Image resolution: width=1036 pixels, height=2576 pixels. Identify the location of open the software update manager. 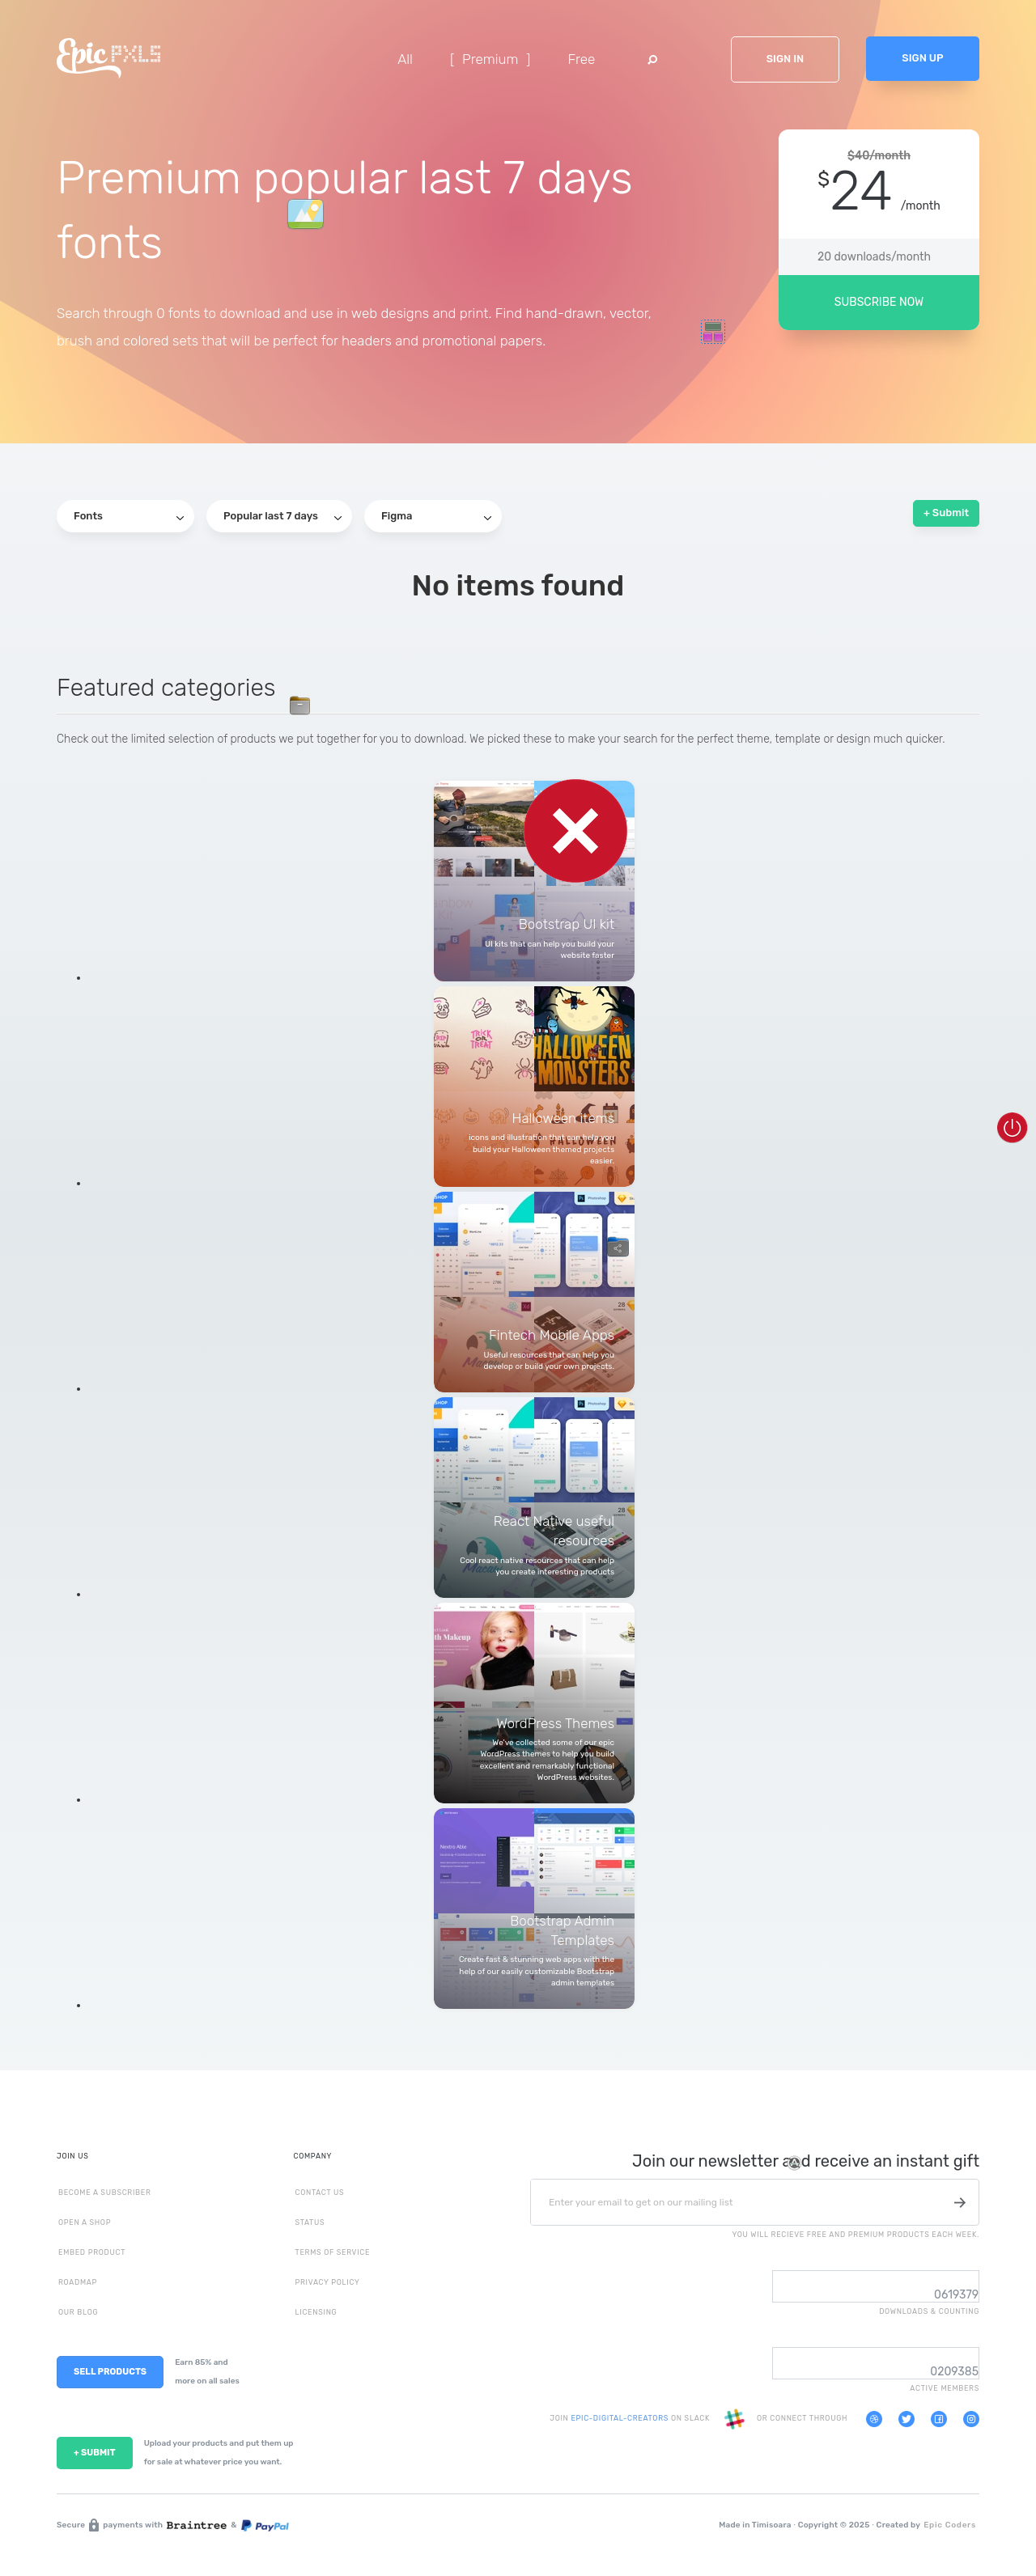
(794, 2163).